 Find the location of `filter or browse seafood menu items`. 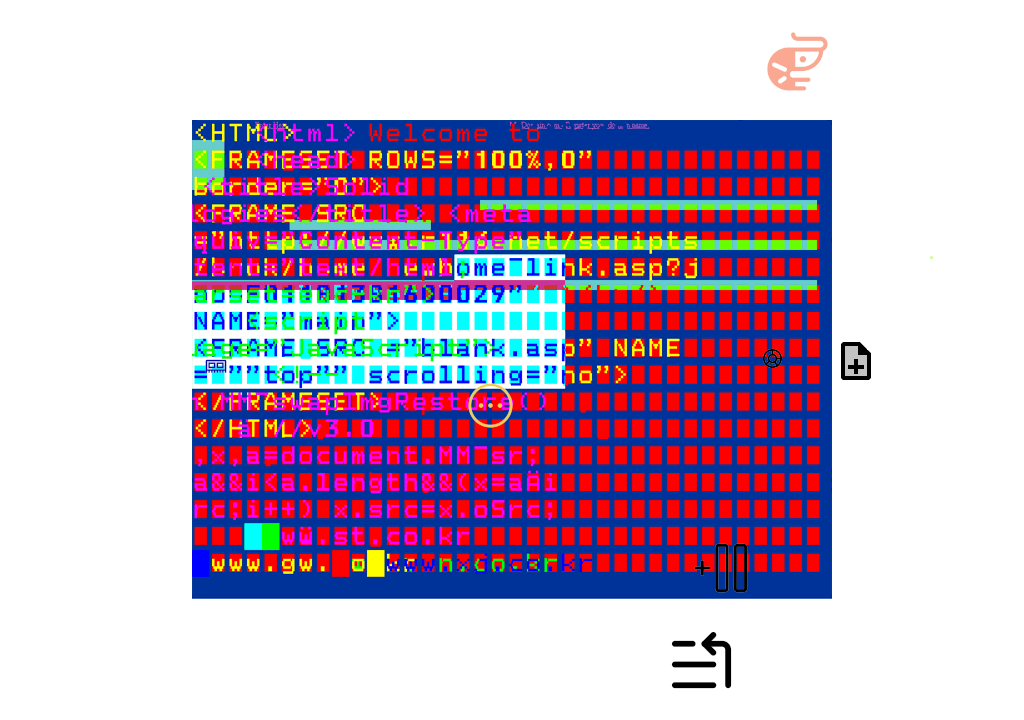

filter or browse seafood menu items is located at coordinates (797, 62).